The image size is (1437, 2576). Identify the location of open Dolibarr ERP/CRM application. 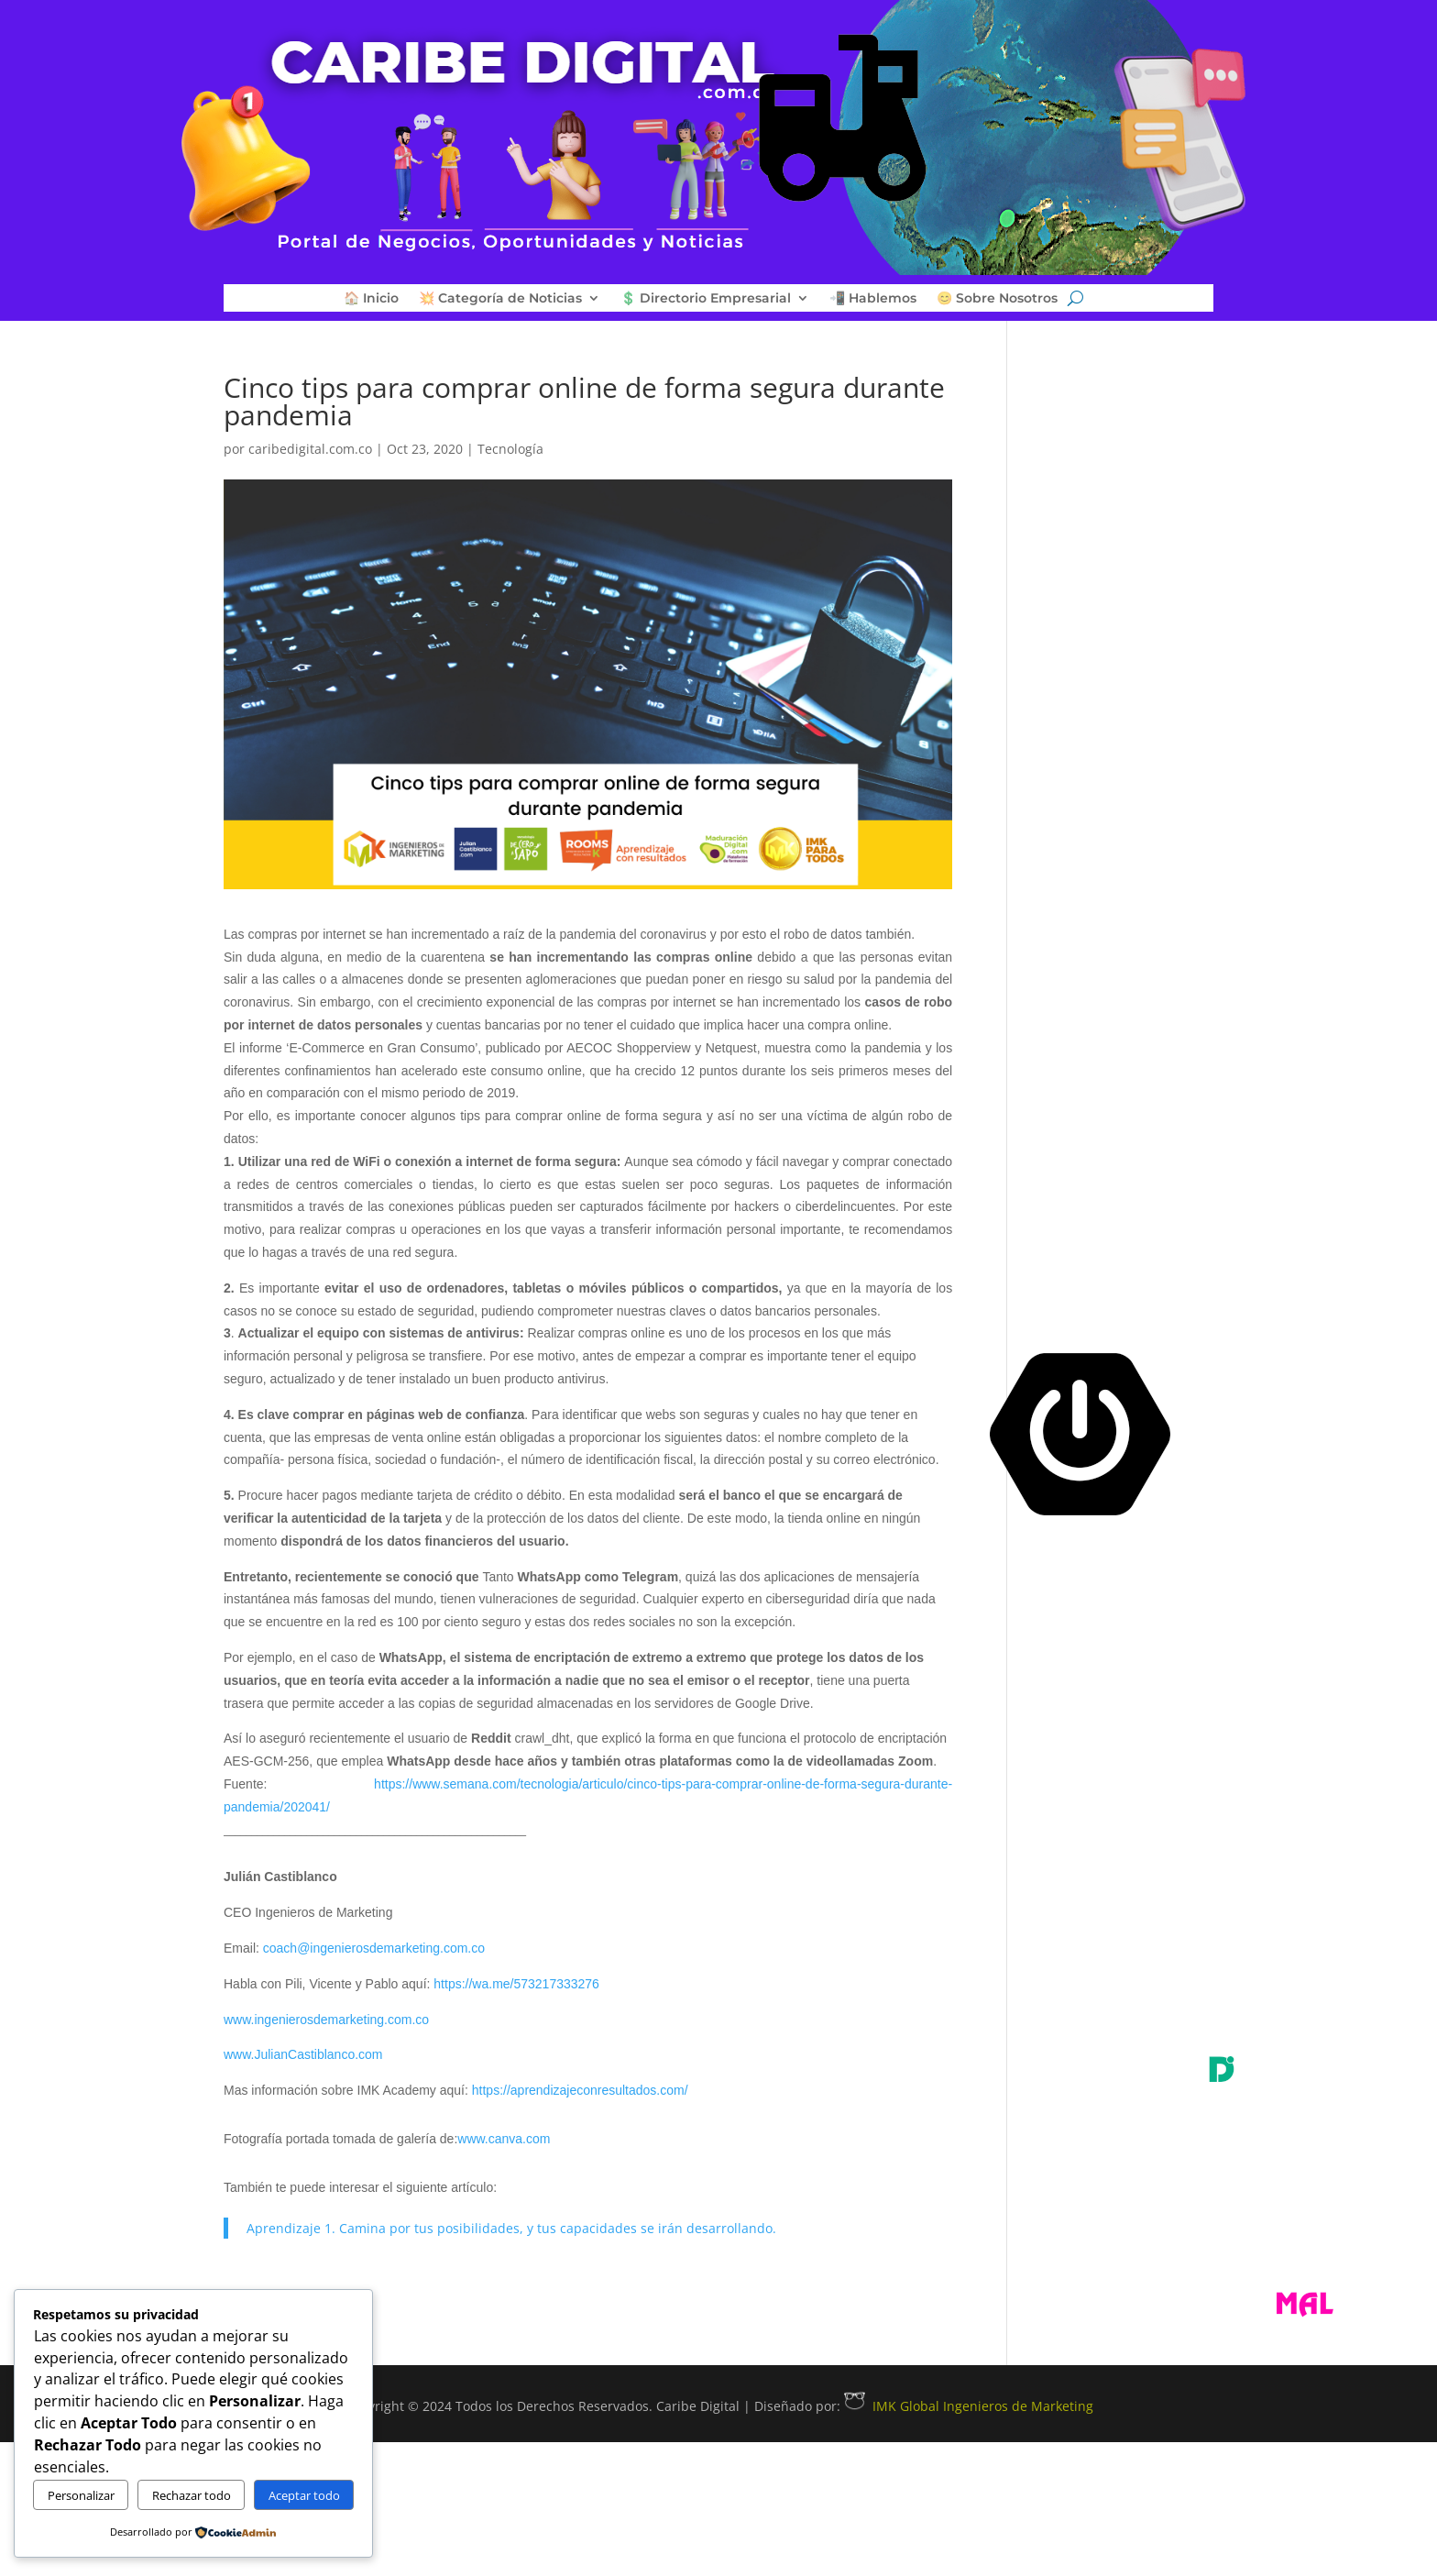
(1222, 2069).